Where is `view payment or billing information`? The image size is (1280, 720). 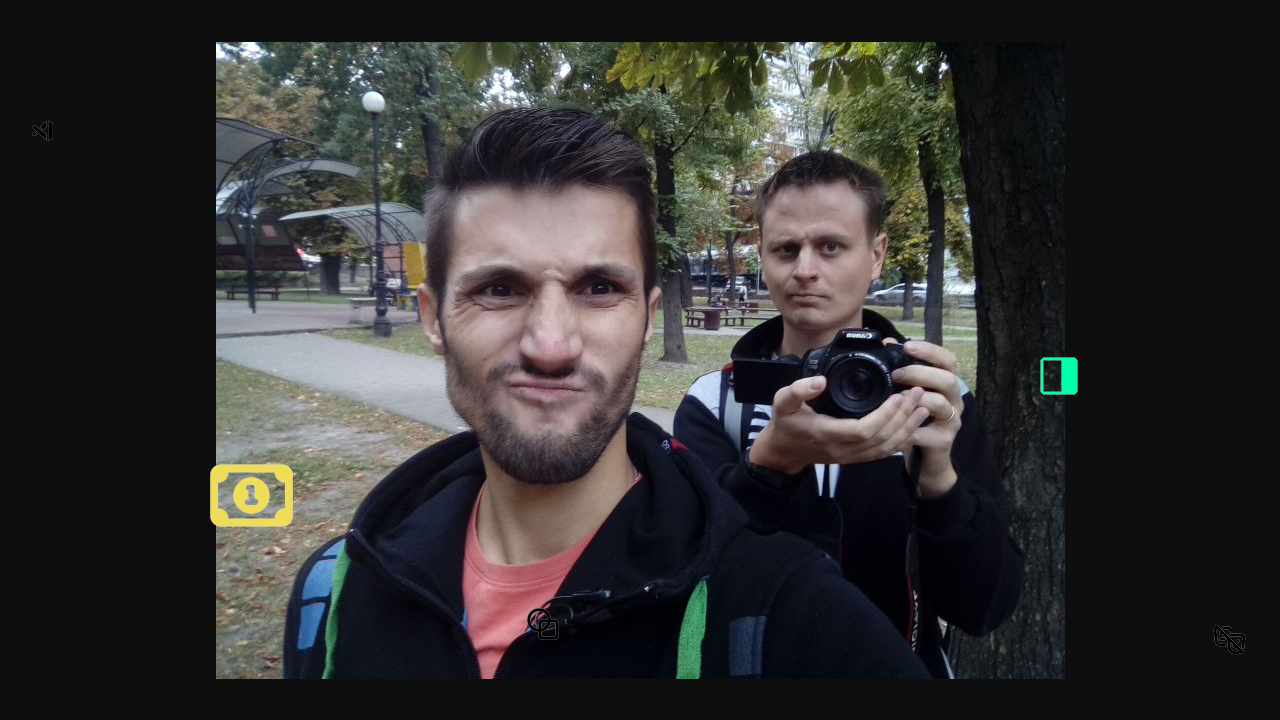 view payment or billing information is located at coordinates (251, 495).